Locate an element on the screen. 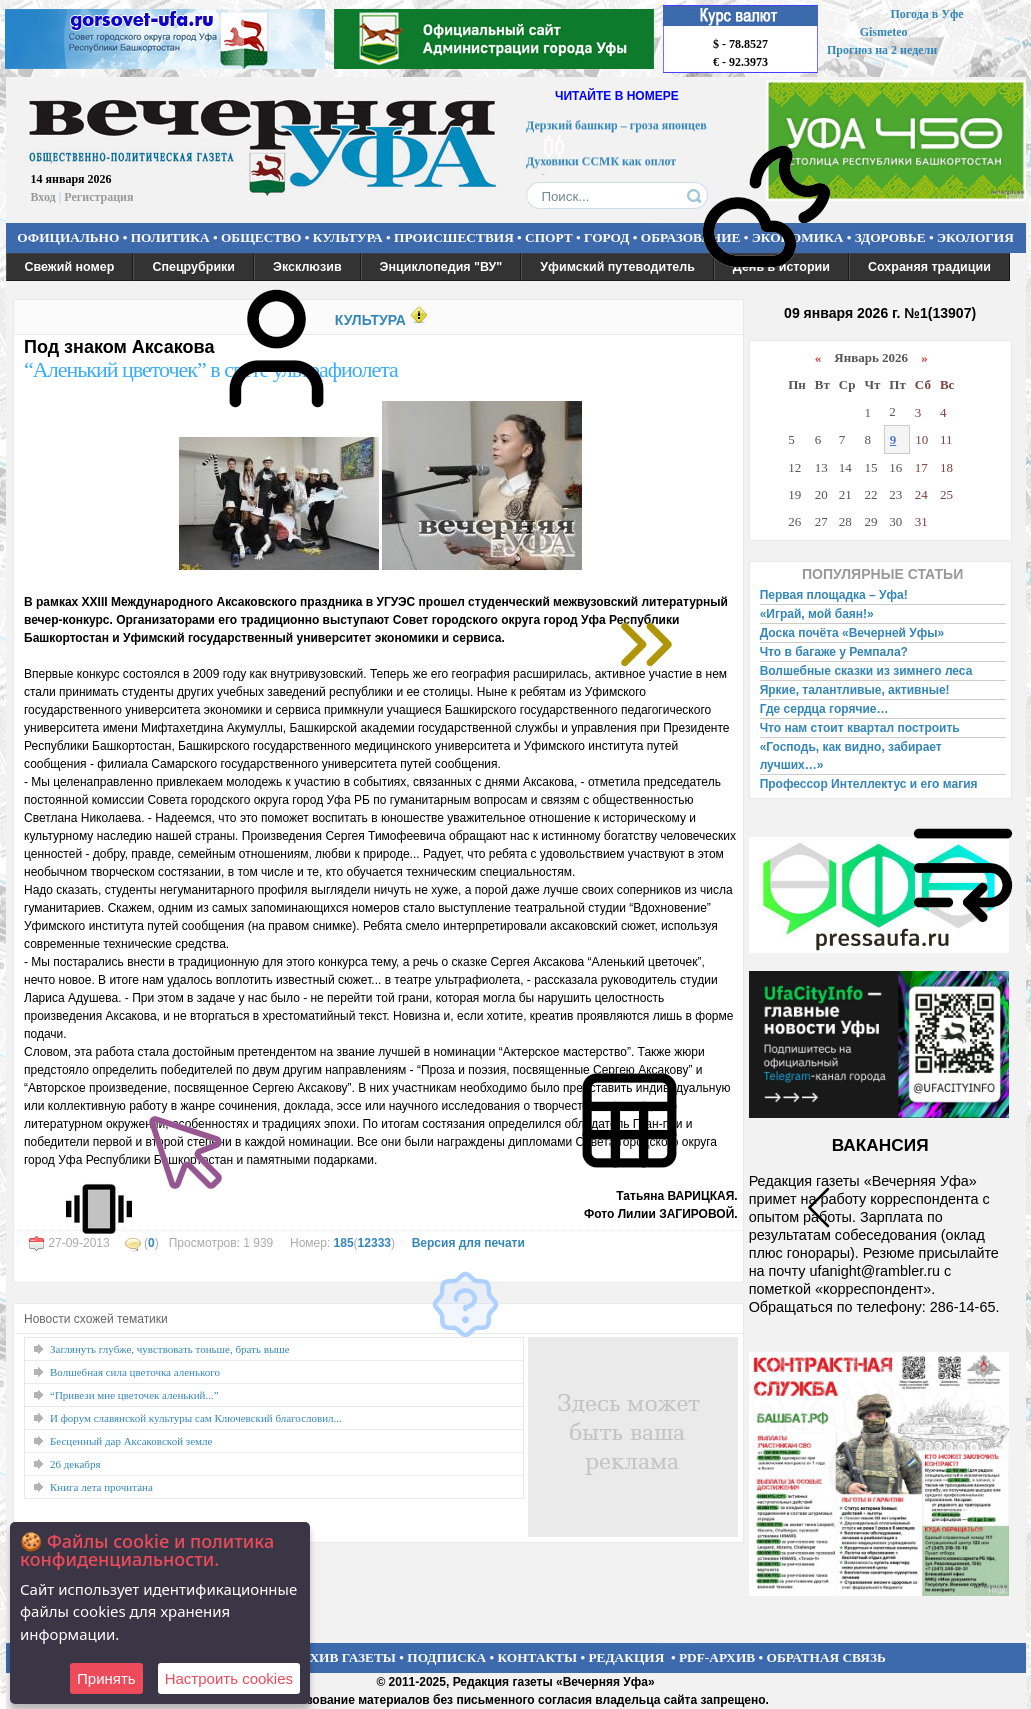 This screenshot has height=1709, width=1031. go back to the previous screen is located at coordinates (820, 1207).